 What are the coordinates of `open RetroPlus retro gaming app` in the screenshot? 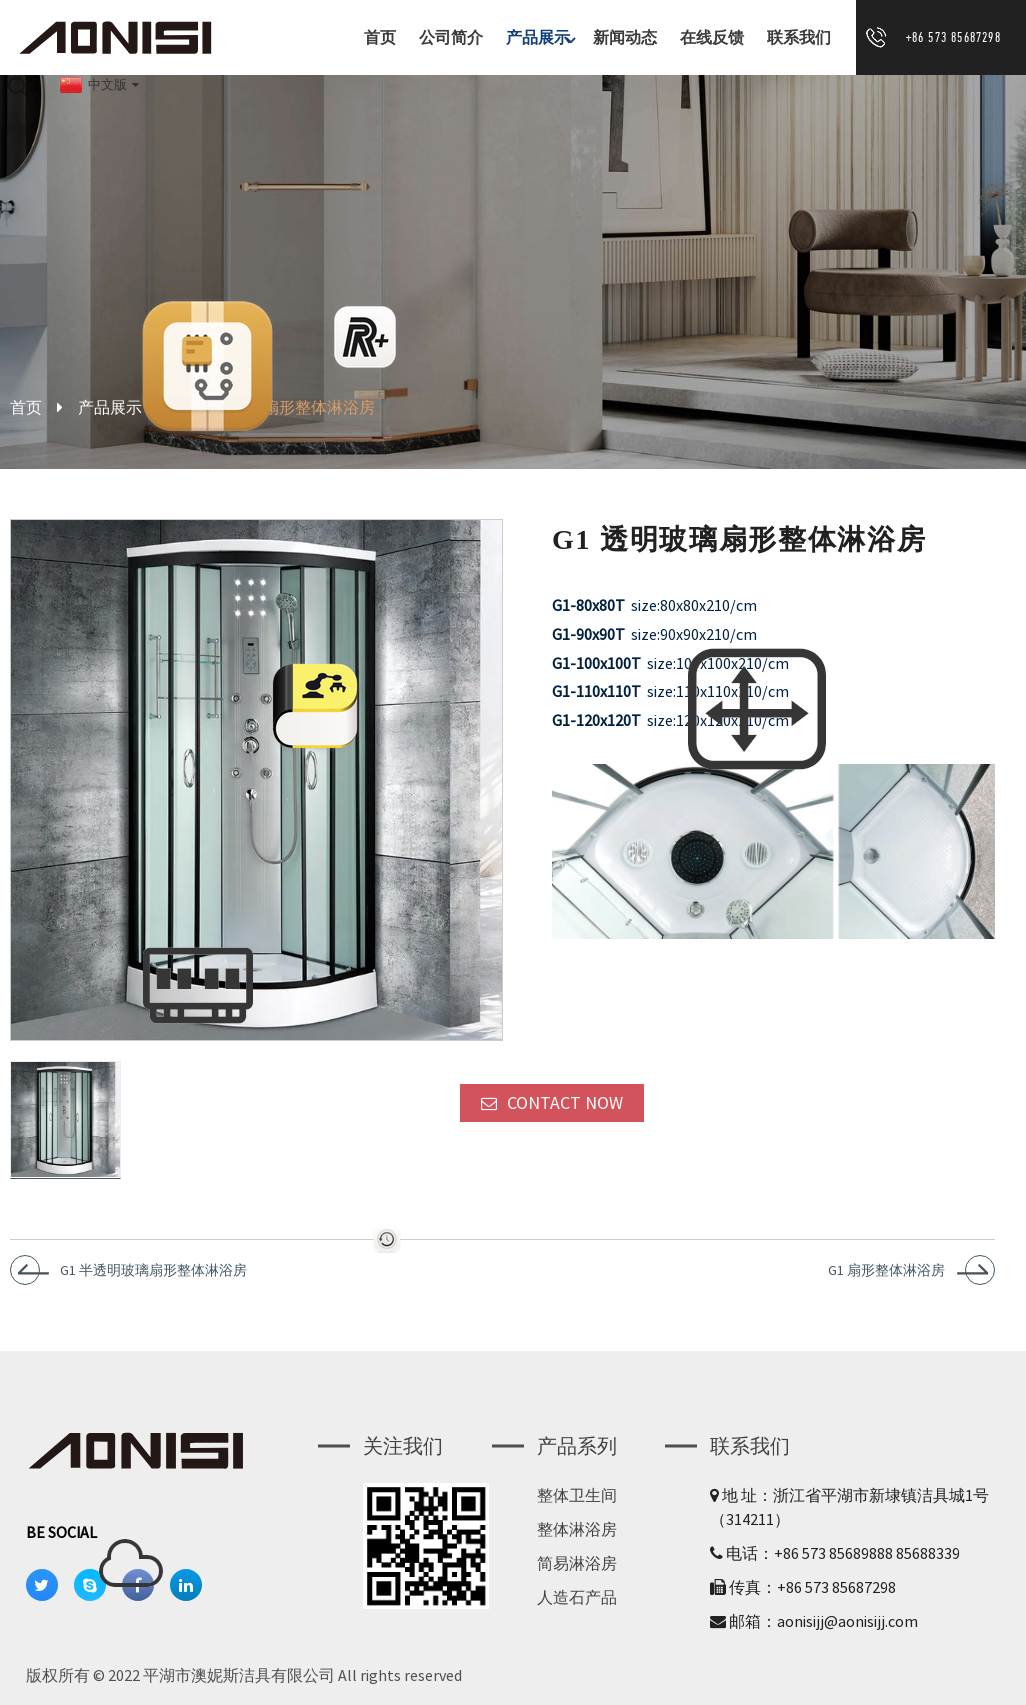 It's located at (365, 337).